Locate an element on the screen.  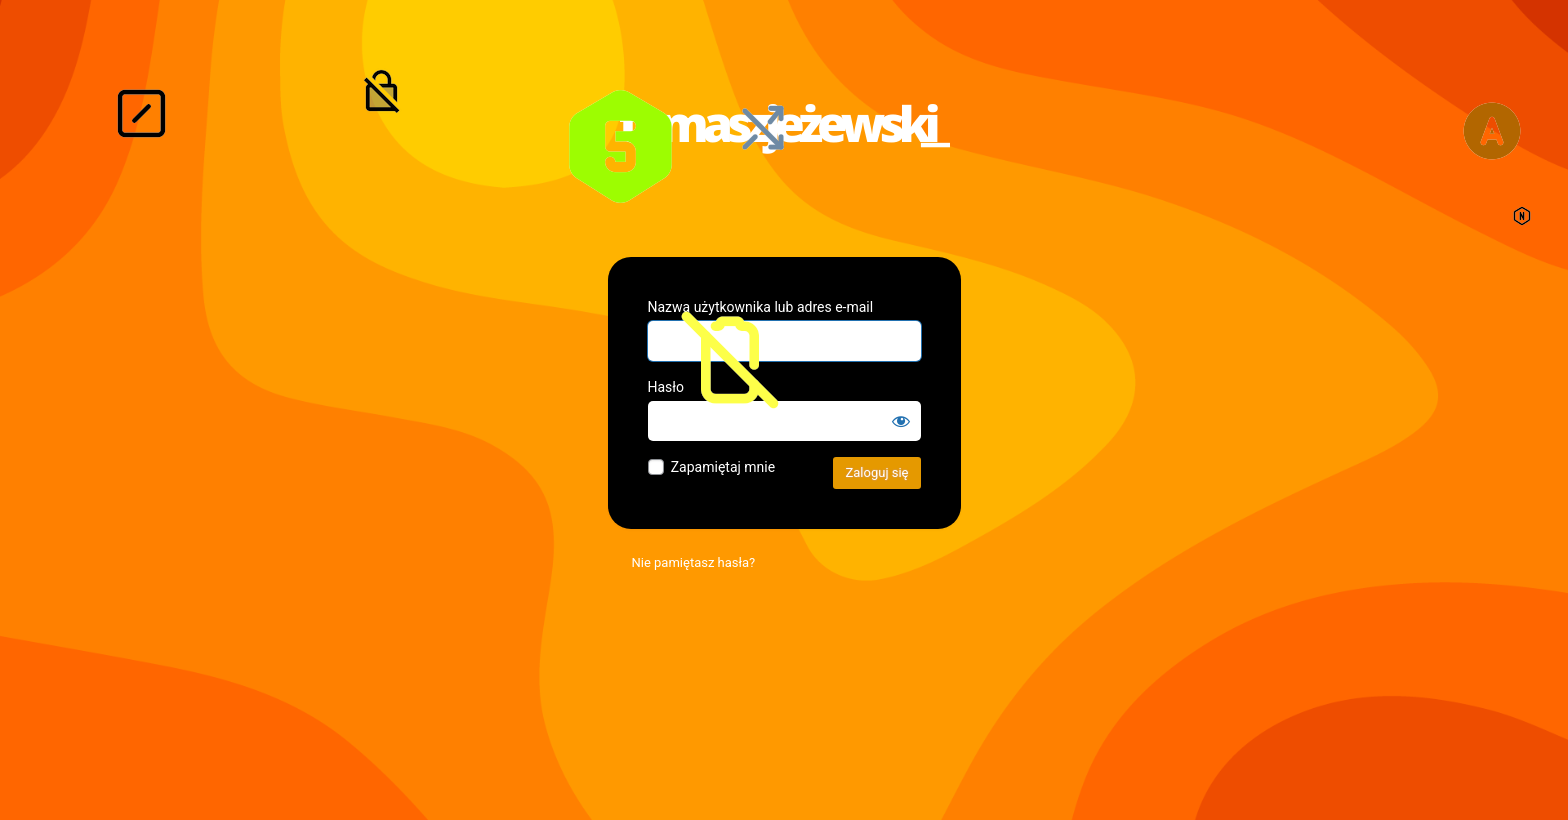
indicates a node or network element is located at coordinates (1522, 216).